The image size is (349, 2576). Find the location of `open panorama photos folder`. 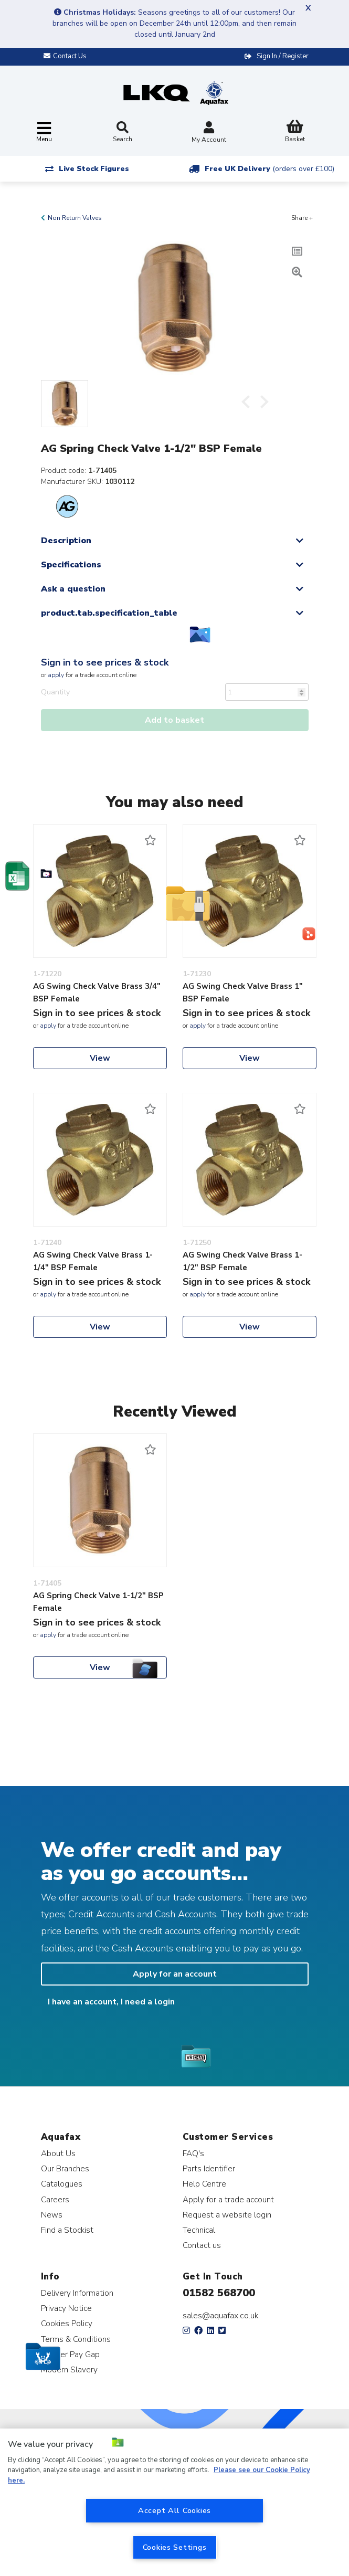

open panorama photos folder is located at coordinates (200, 635).